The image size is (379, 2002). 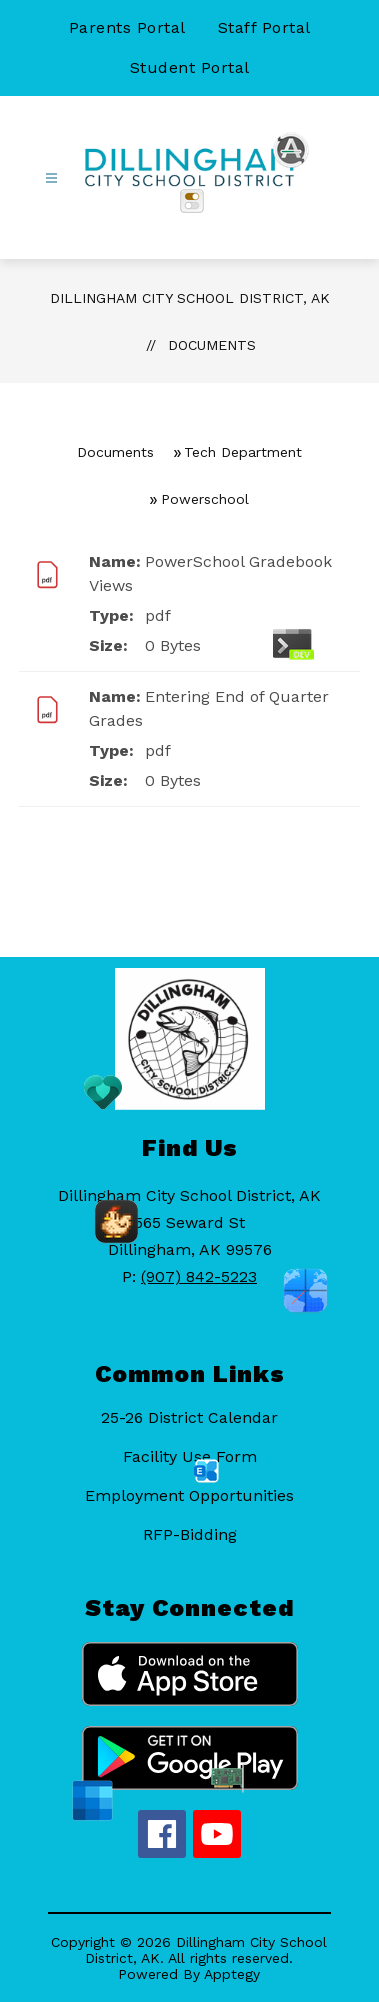 What do you see at coordinates (229, 1778) in the screenshot?
I see `view motherboard or hardware information` at bounding box center [229, 1778].